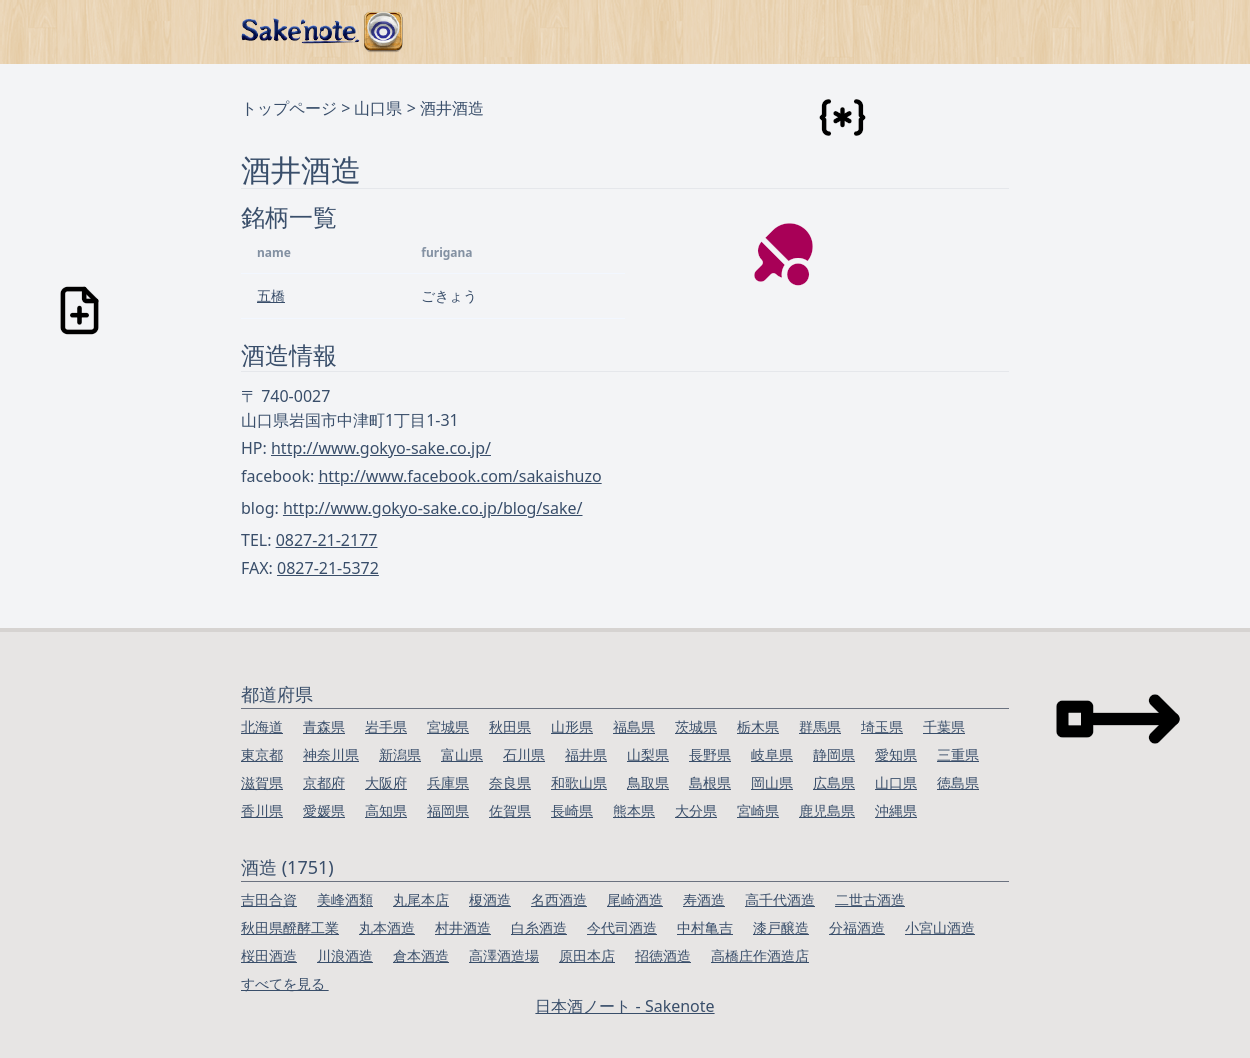 The height and width of the screenshot is (1058, 1250). What do you see at coordinates (1118, 719) in the screenshot?
I see `move item to the right` at bounding box center [1118, 719].